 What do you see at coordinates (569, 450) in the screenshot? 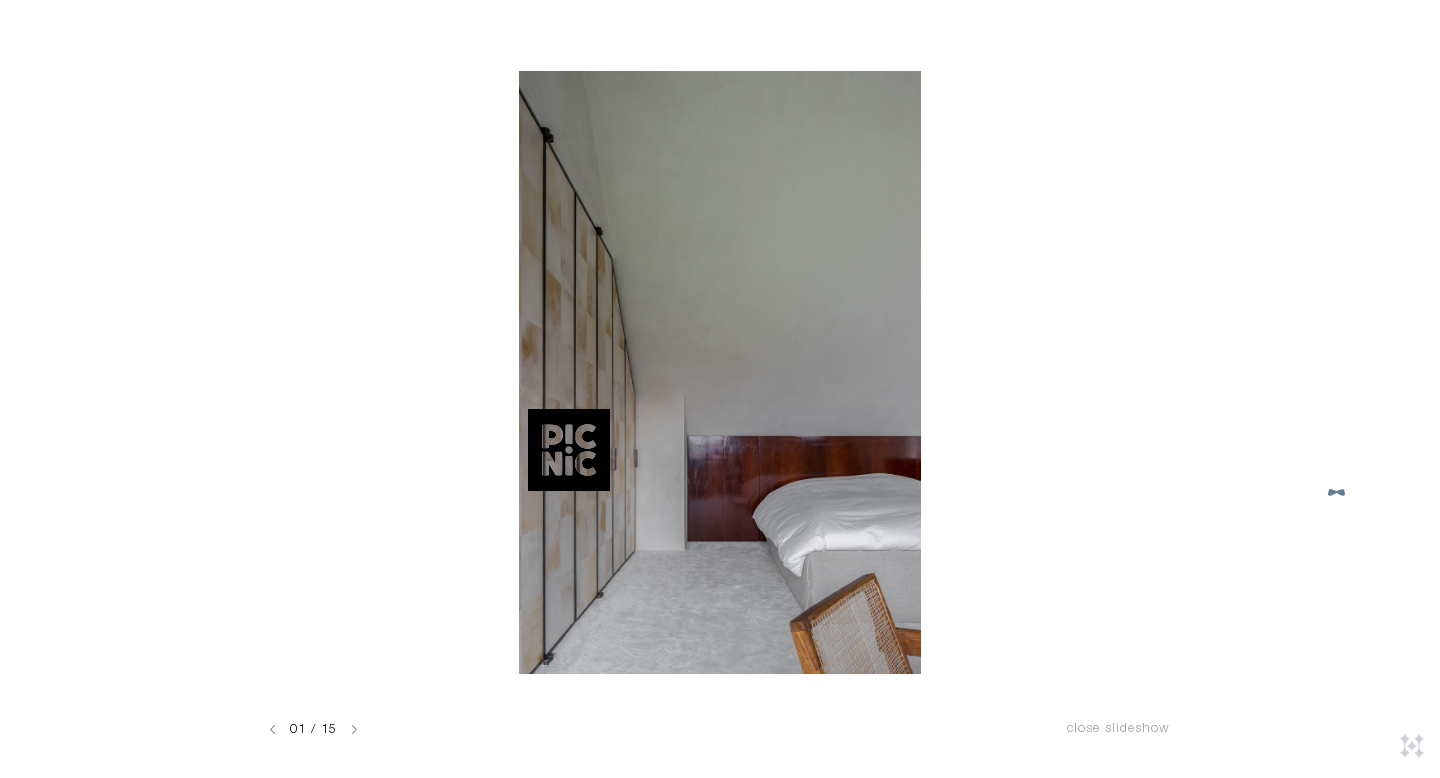
I see `open the Picnic grocery delivery app` at bounding box center [569, 450].